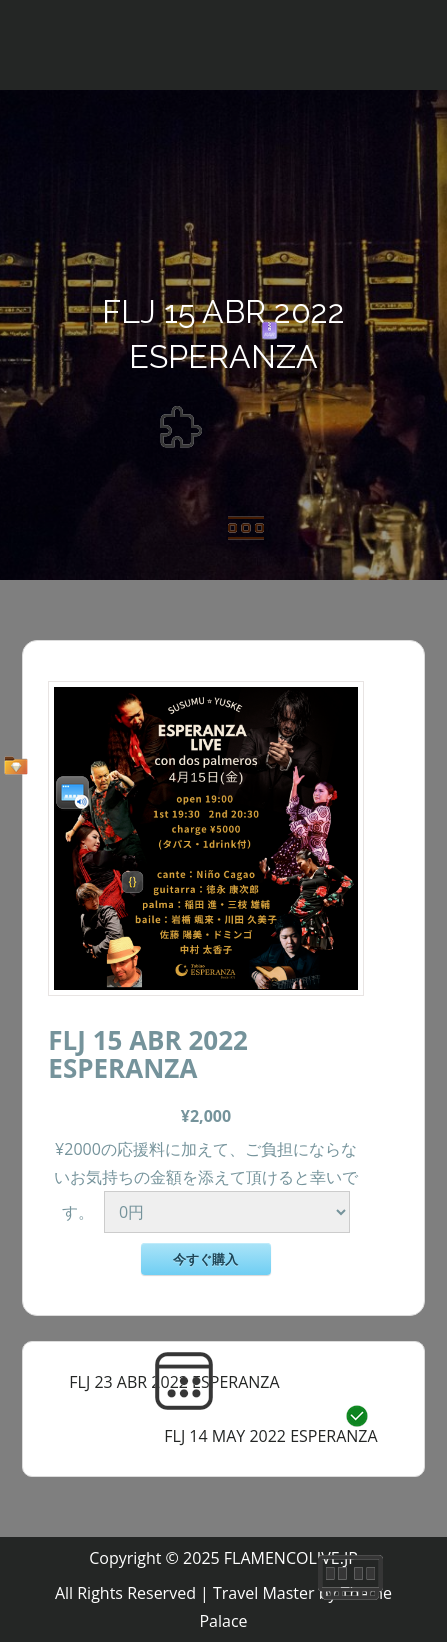 The image size is (447, 1642). Describe the element at coordinates (132, 882) in the screenshot. I see `access stylesheet preferences for web browser` at that location.